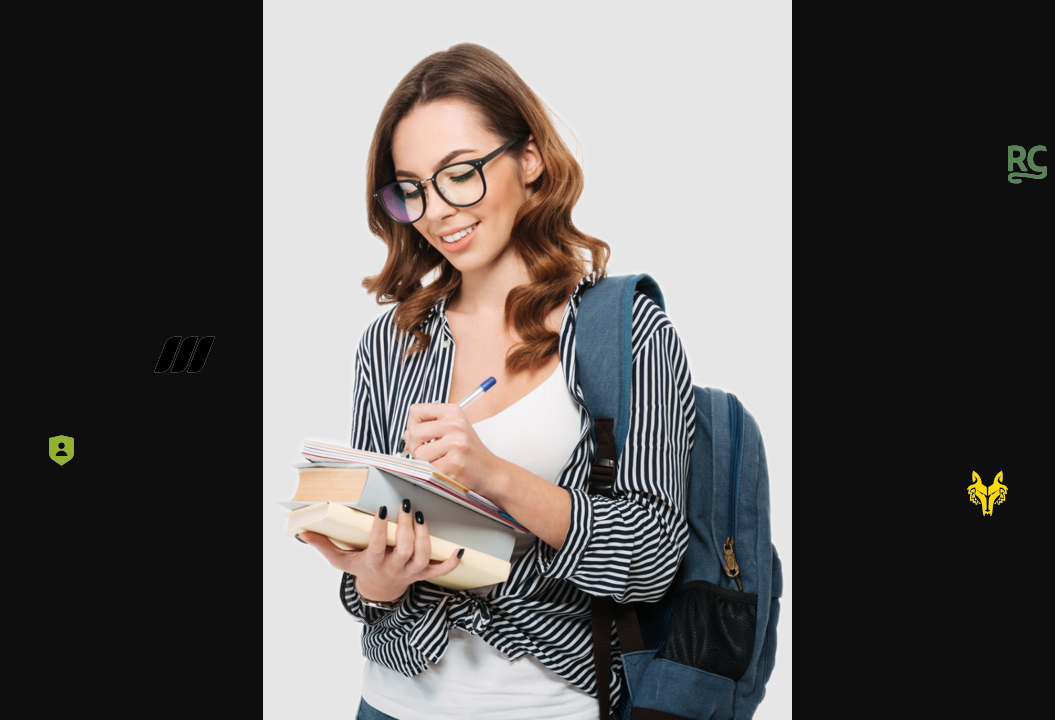  I want to click on RevenueCat company logo, so click(1027, 164).